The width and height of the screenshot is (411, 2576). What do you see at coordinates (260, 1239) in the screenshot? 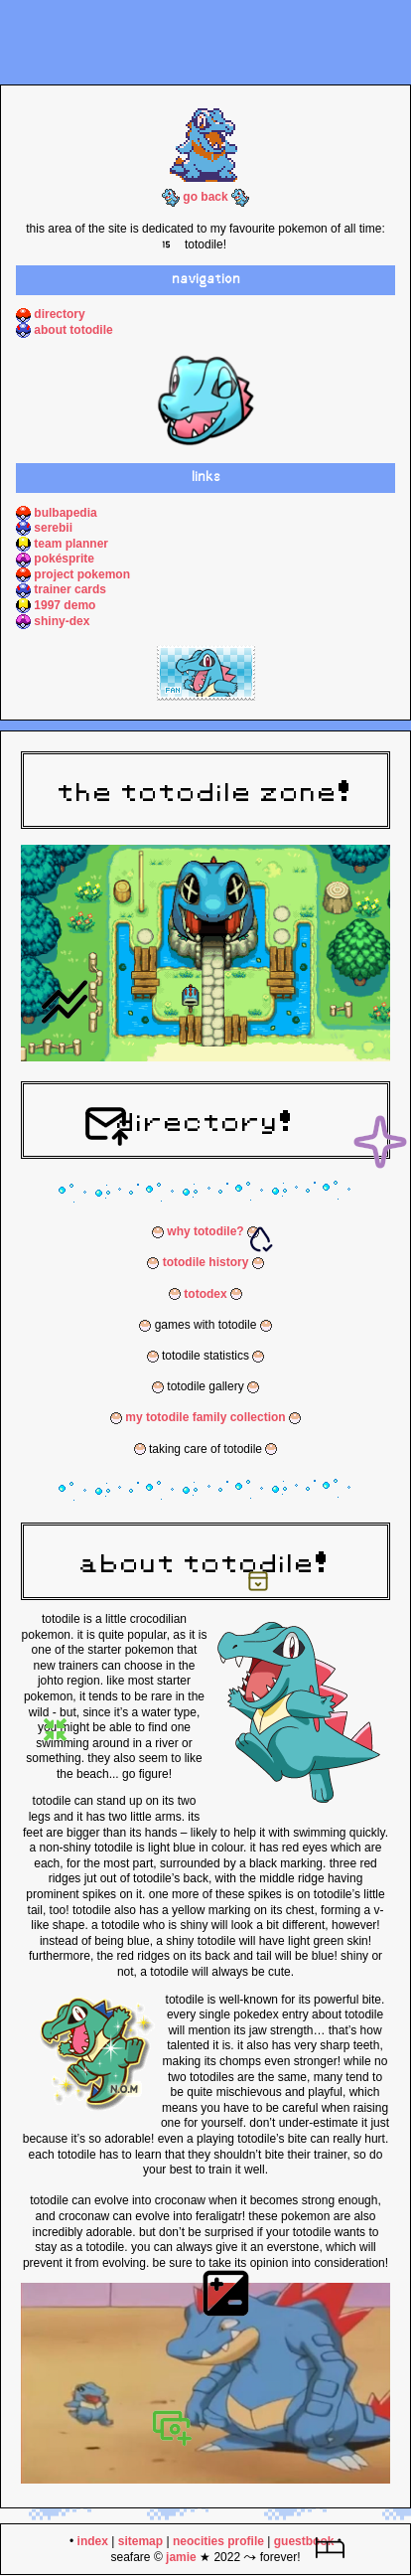
I see `water quality verified or safe` at bounding box center [260, 1239].